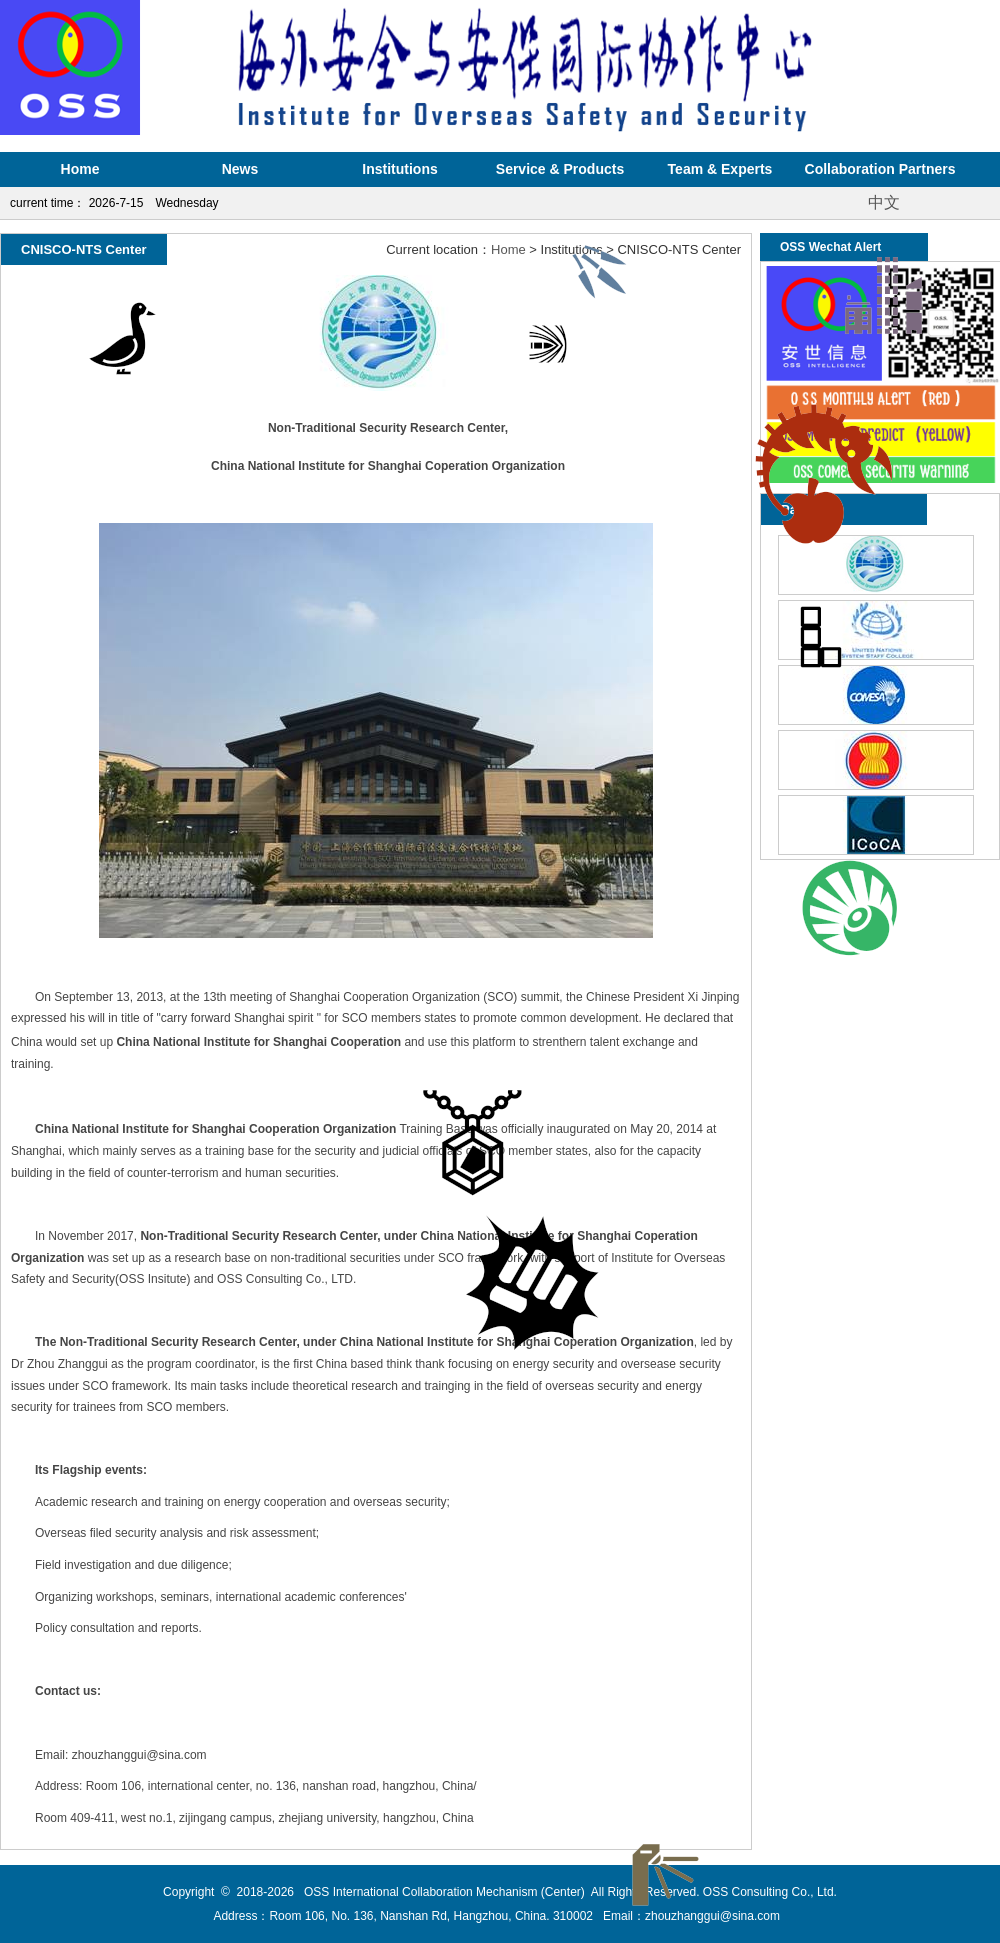  I want to click on indicates an L-shaped tetromino piece in a puzzle game, so click(821, 637).